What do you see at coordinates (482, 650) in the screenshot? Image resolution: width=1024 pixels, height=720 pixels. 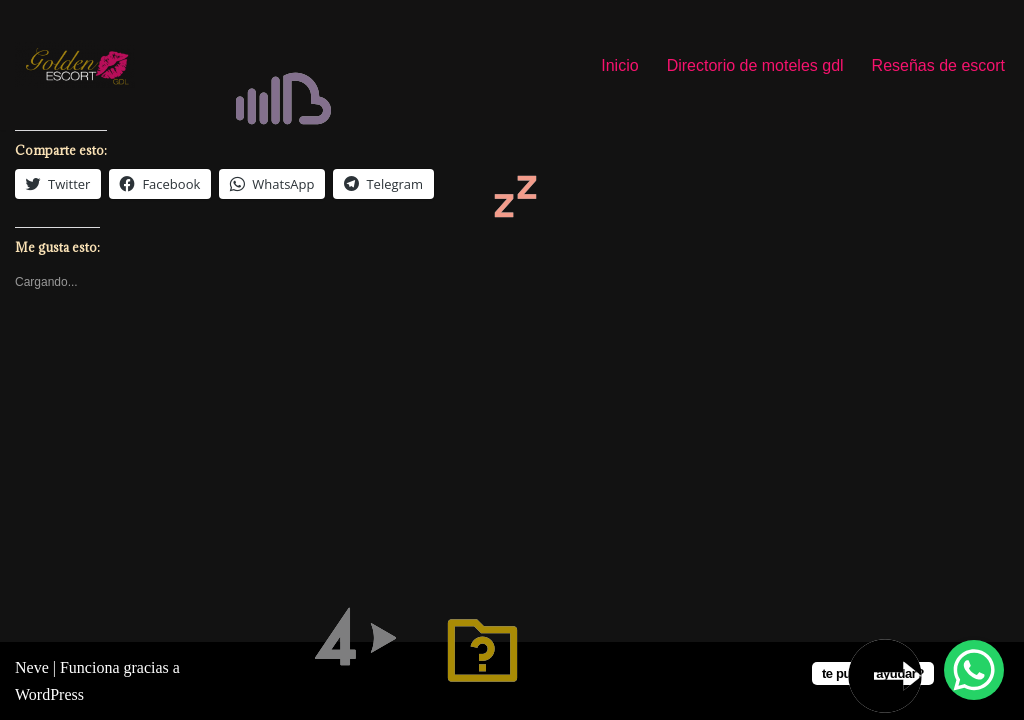 I see `folder with unknown or unrecognized contents` at bounding box center [482, 650].